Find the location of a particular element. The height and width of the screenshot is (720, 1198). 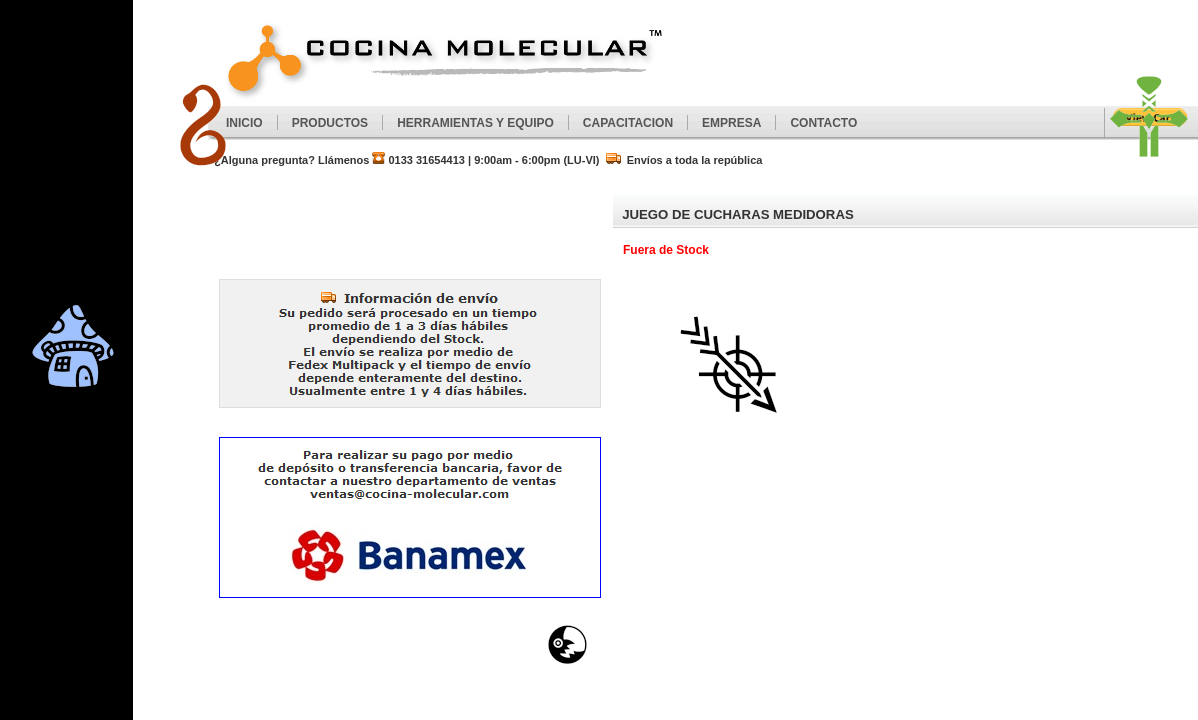

access fairy tale or fantasy-themed game content is located at coordinates (73, 346).